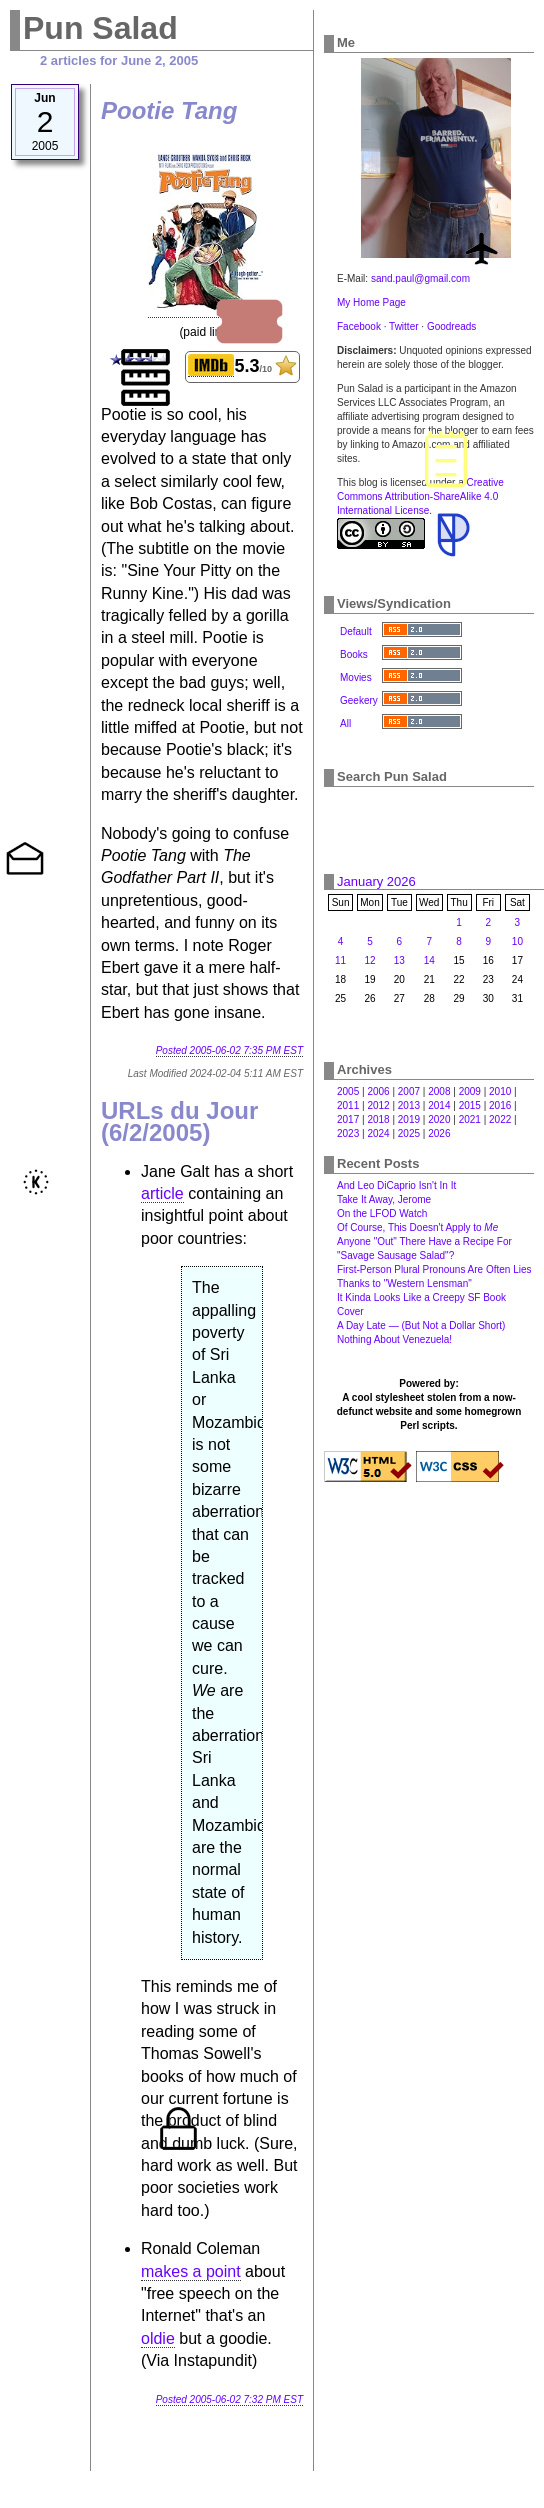 This screenshot has height=2508, width=544. I want to click on phosphor icons library branding logo, so click(450, 532).